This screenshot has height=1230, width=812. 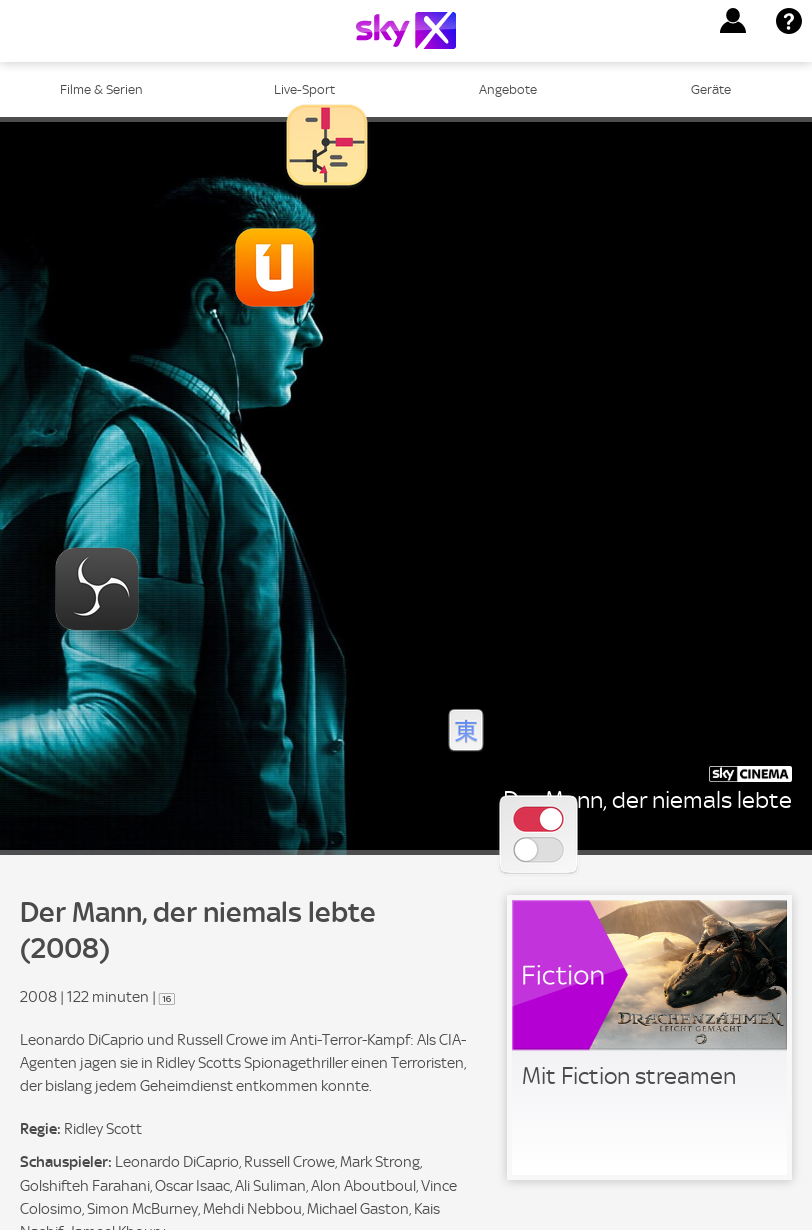 I want to click on open eeschema circuit schematic editor, so click(x=327, y=145).